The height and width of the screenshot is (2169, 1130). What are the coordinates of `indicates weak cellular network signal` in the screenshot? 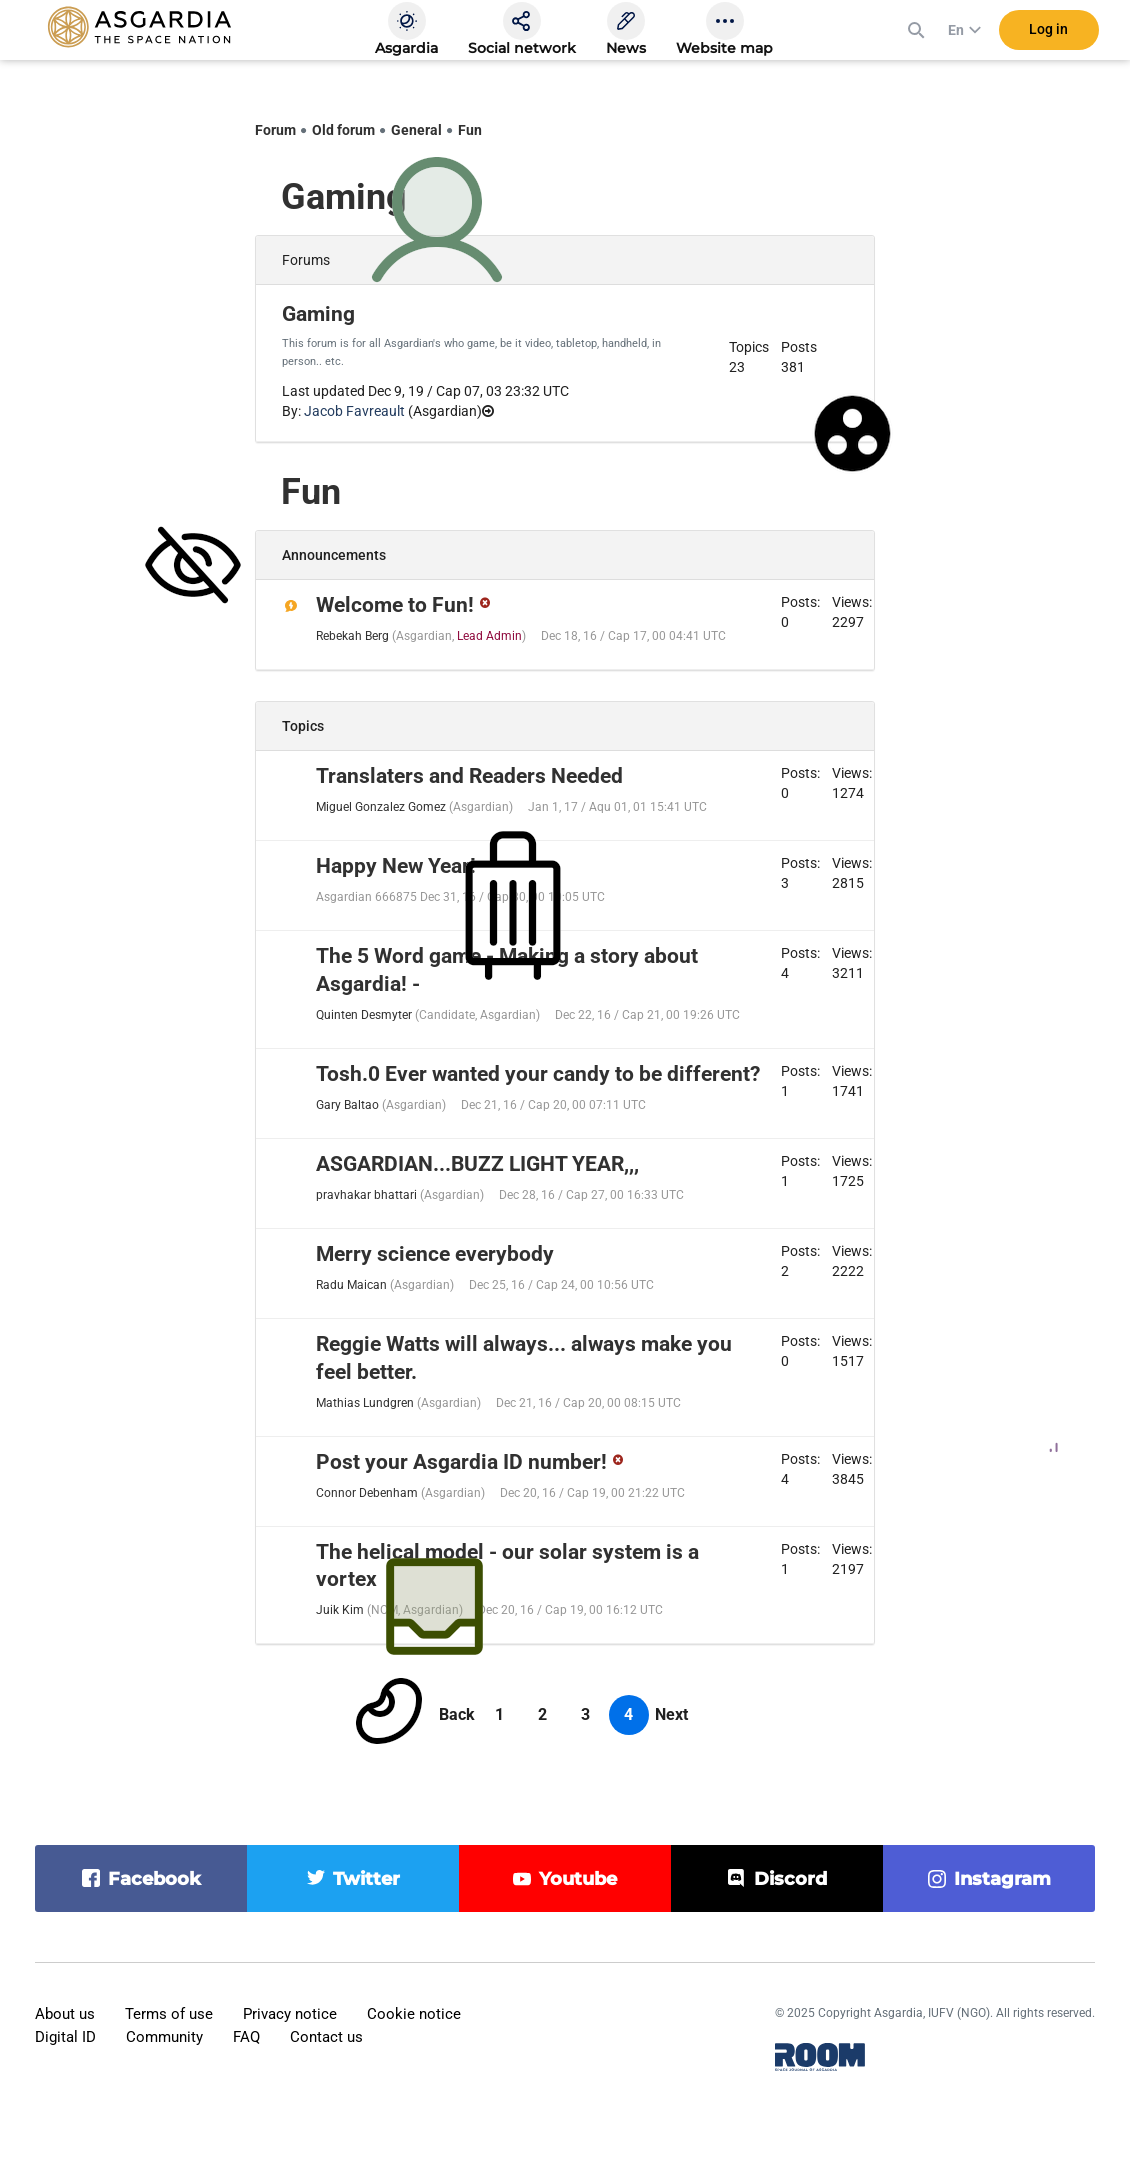 It's located at (1063, 1440).